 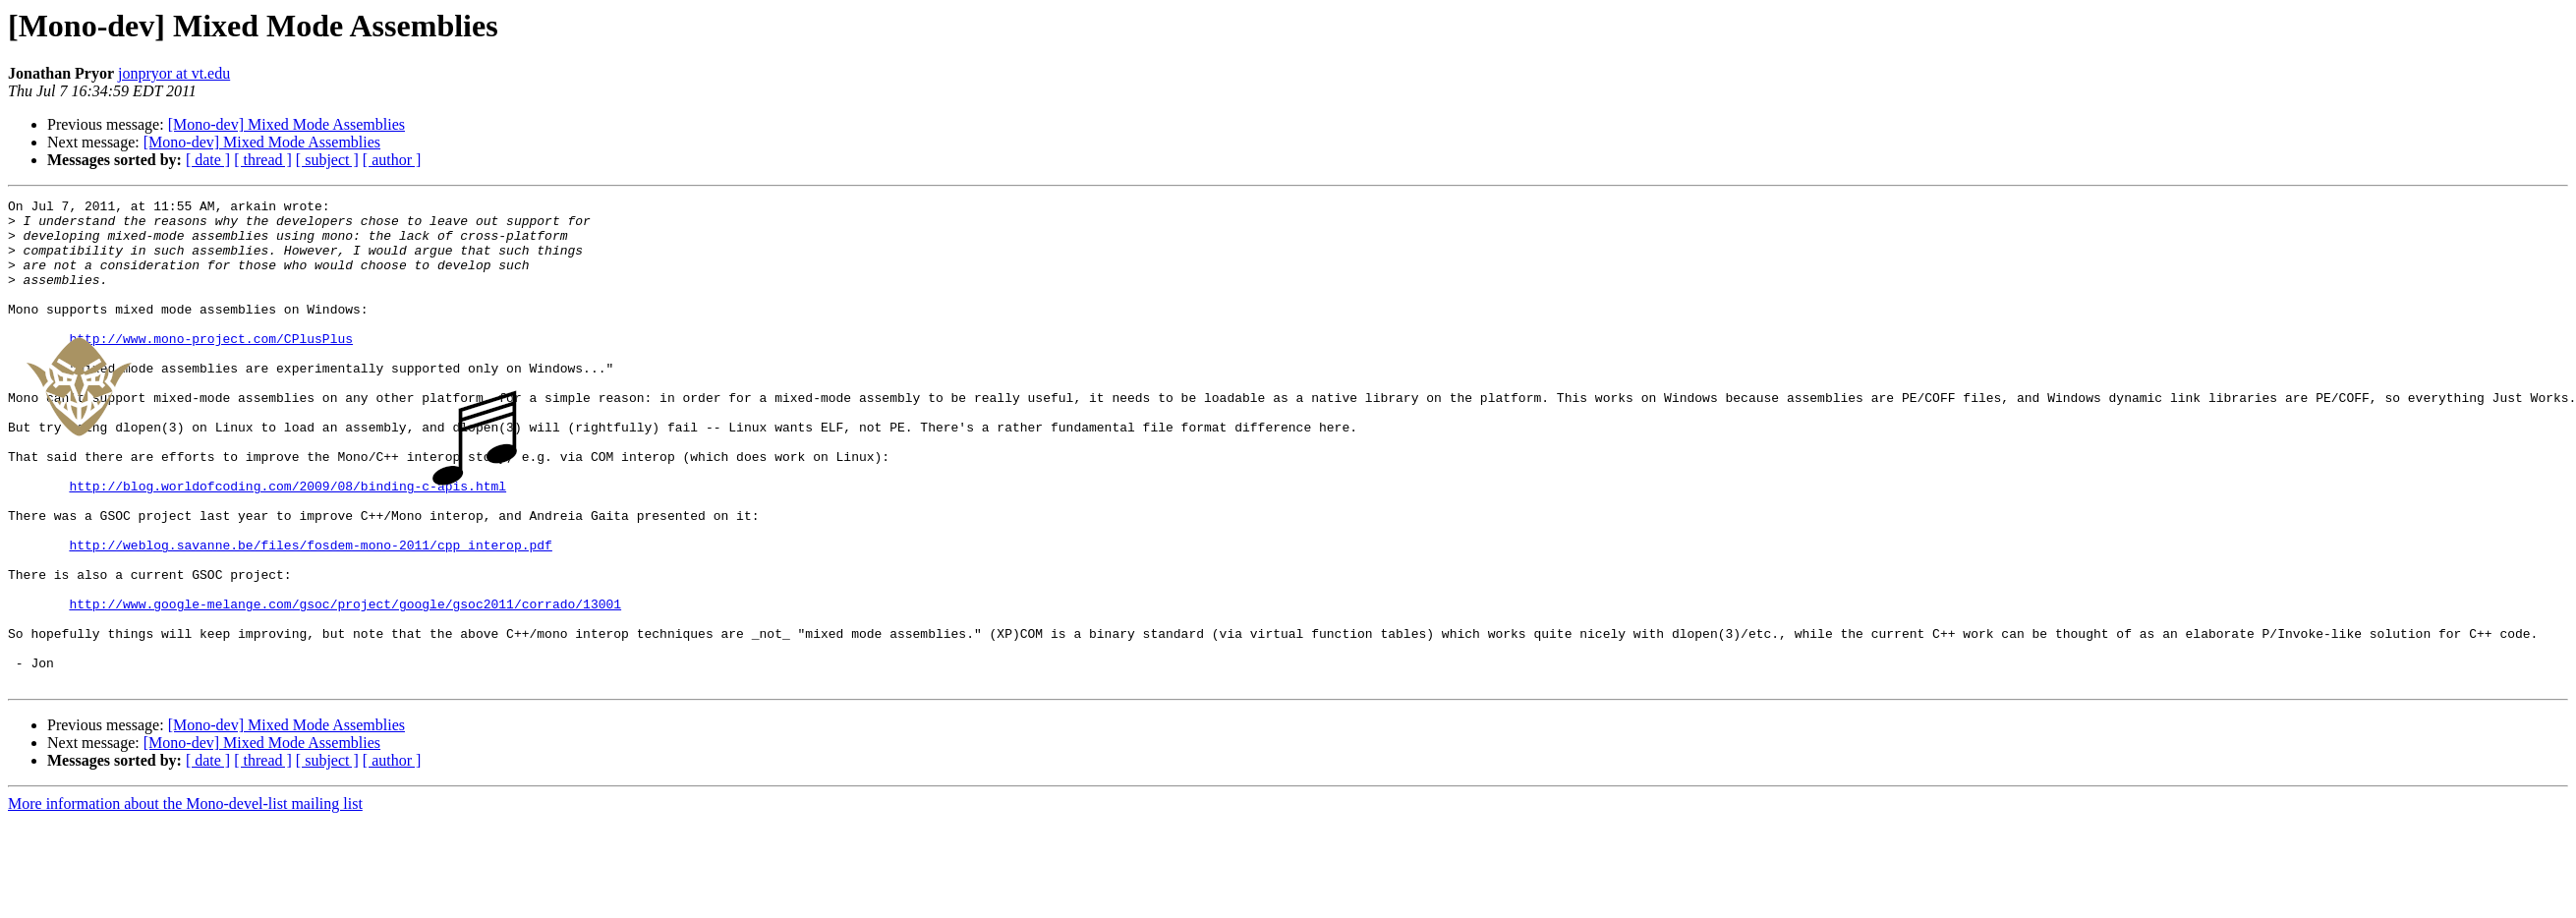 What do you see at coordinates (476, 437) in the screenshot?
I see `play music or audio` at bounding box center [476, 437].